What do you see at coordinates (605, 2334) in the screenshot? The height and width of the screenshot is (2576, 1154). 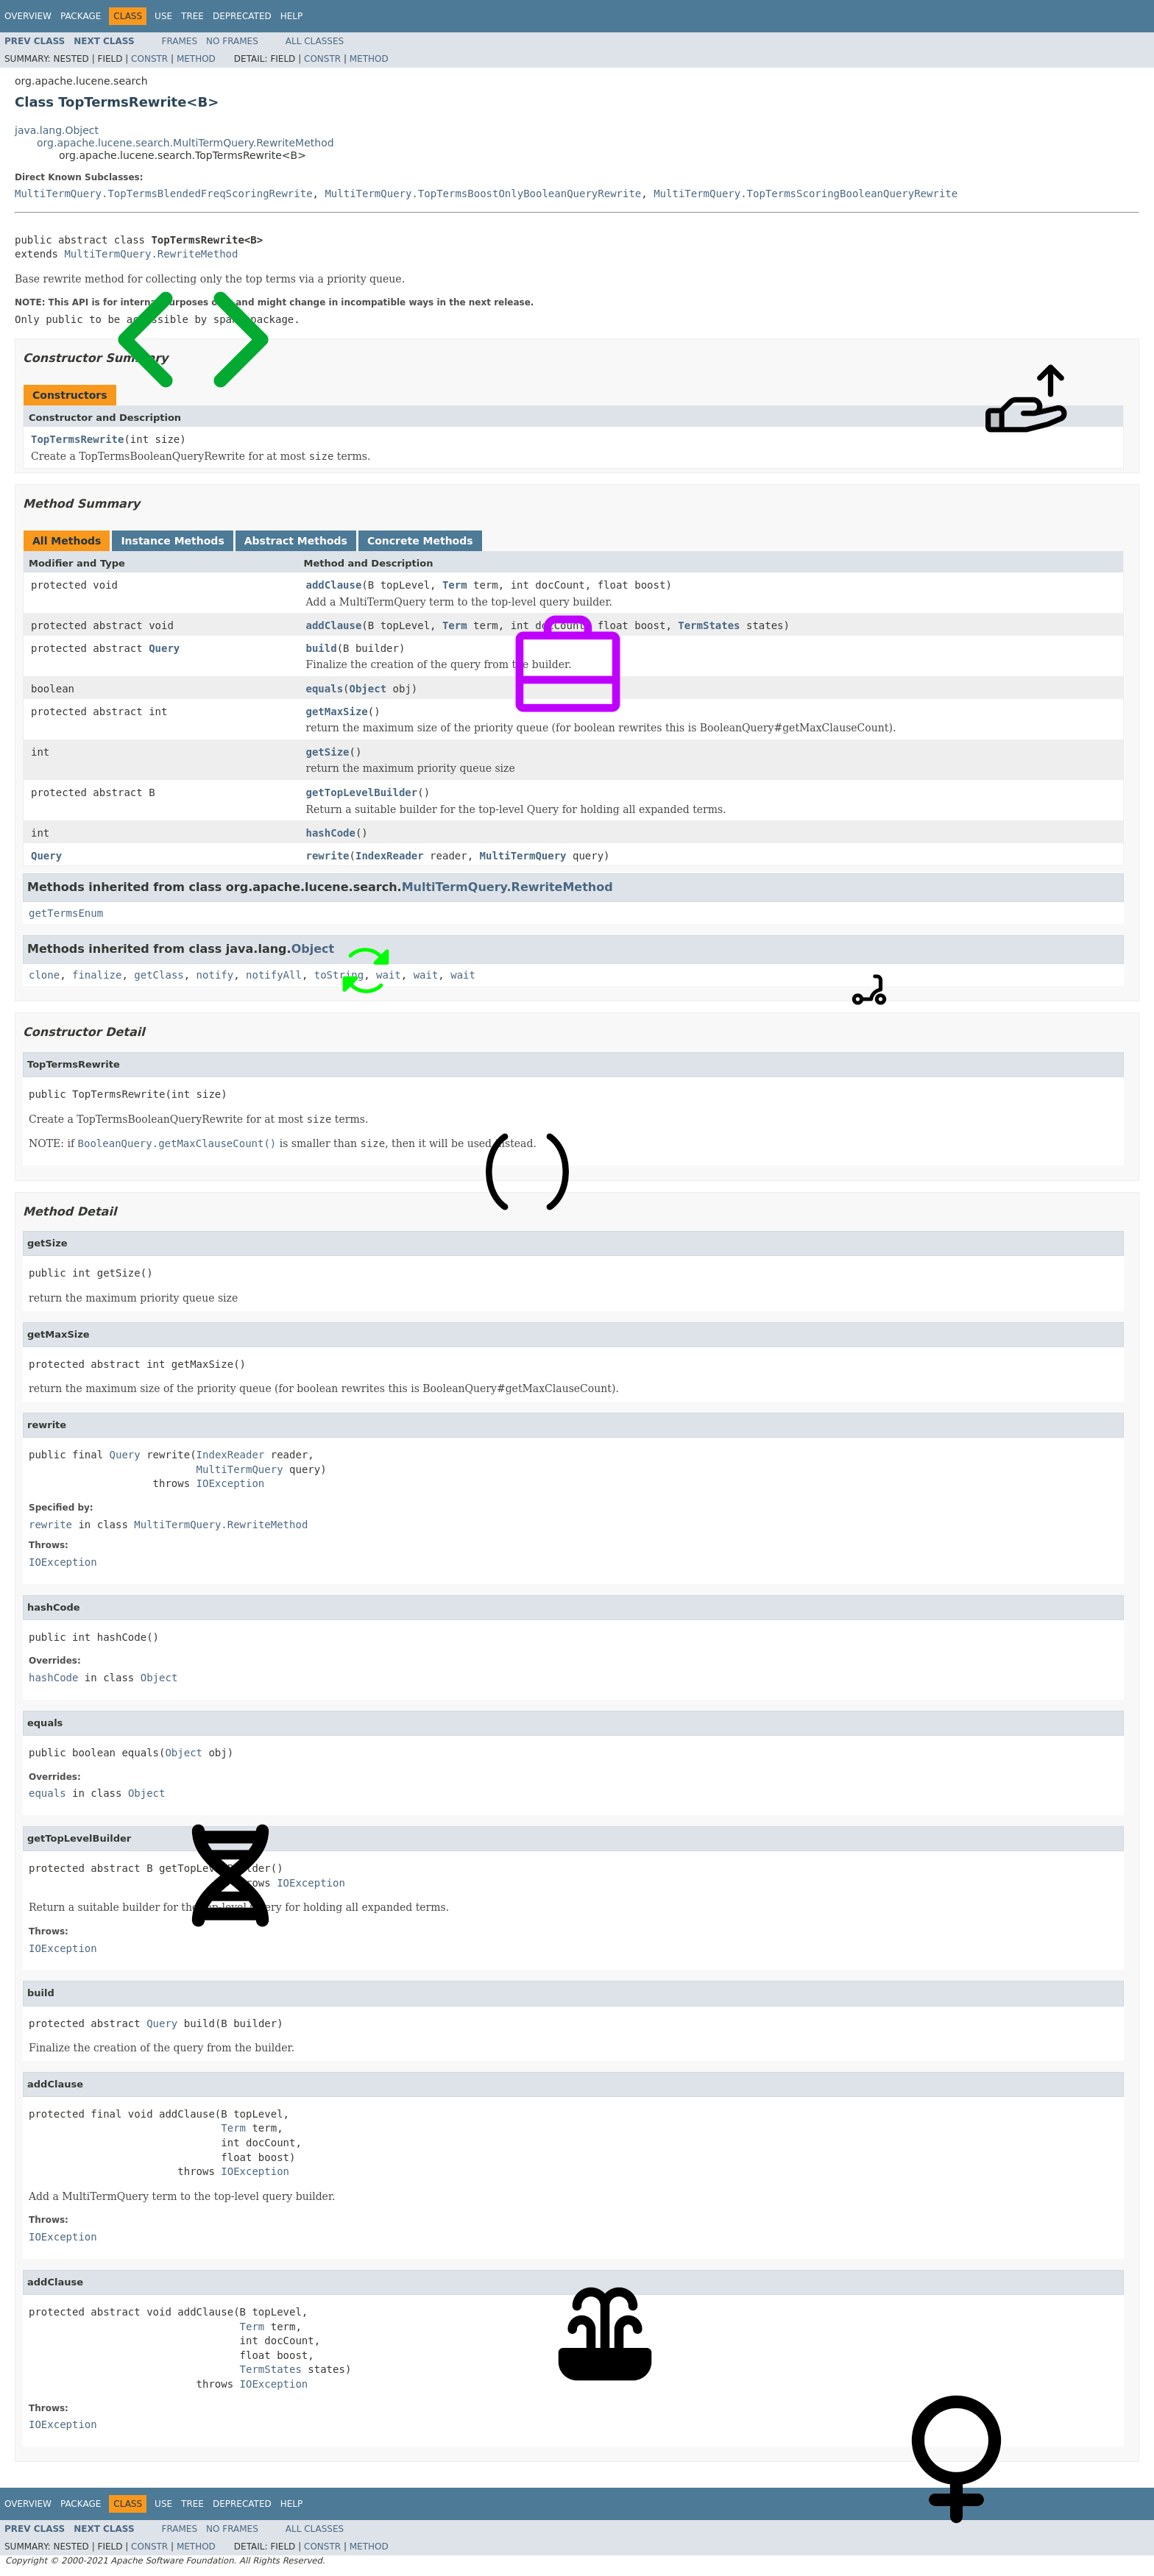 I see `view nearby fountains or water features` at bounding box center [605, 2334].